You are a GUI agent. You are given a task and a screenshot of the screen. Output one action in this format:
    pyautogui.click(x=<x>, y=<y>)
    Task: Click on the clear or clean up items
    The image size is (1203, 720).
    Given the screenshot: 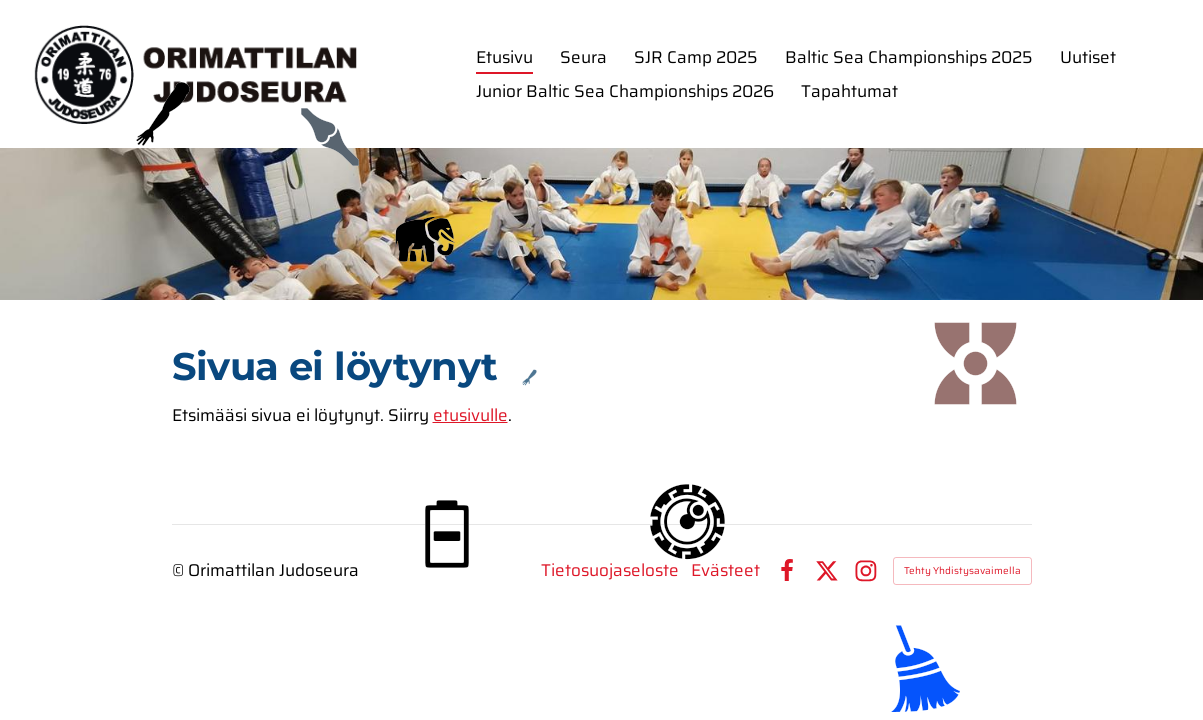 What is the action you would take?
    pyautogui.click(x=915, y=670)
    